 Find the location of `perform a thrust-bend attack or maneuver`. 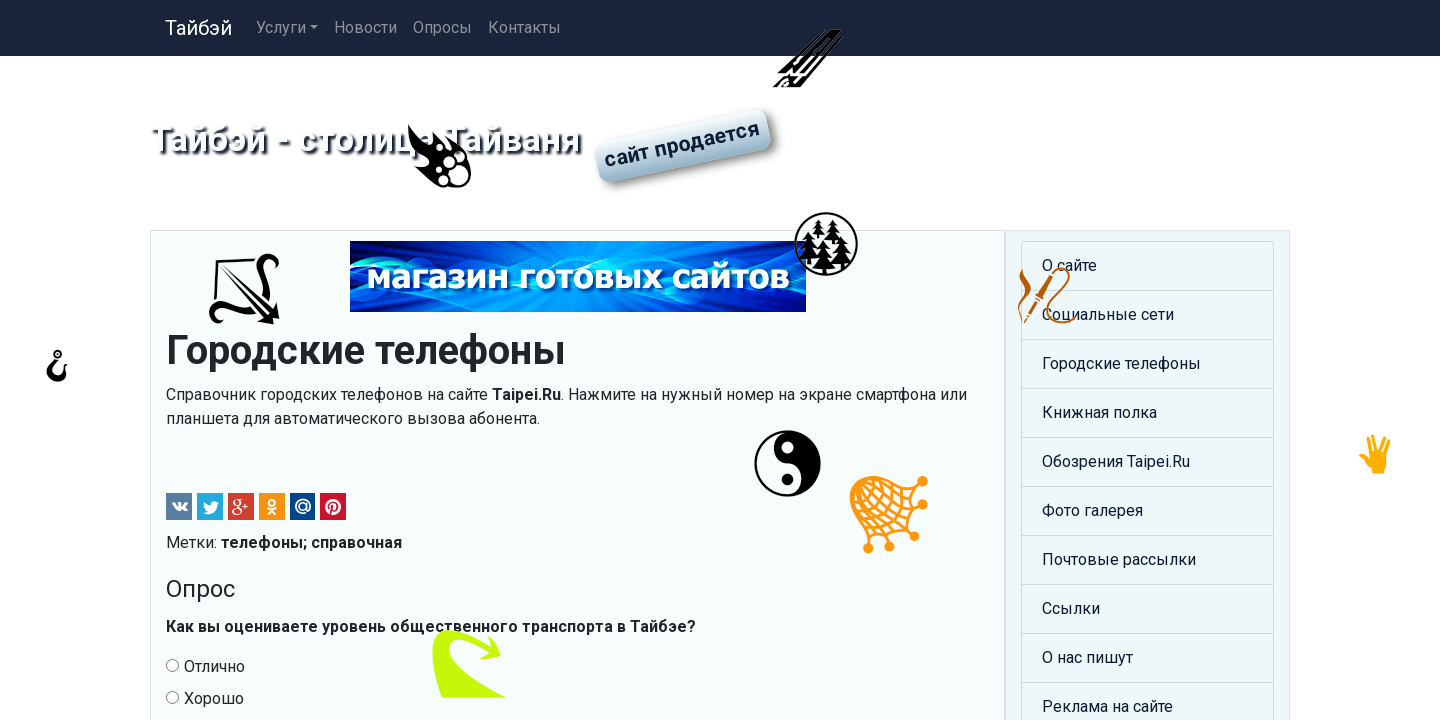

perform a thrust-bend attack or maneuver is located at coordinates (469, 661).